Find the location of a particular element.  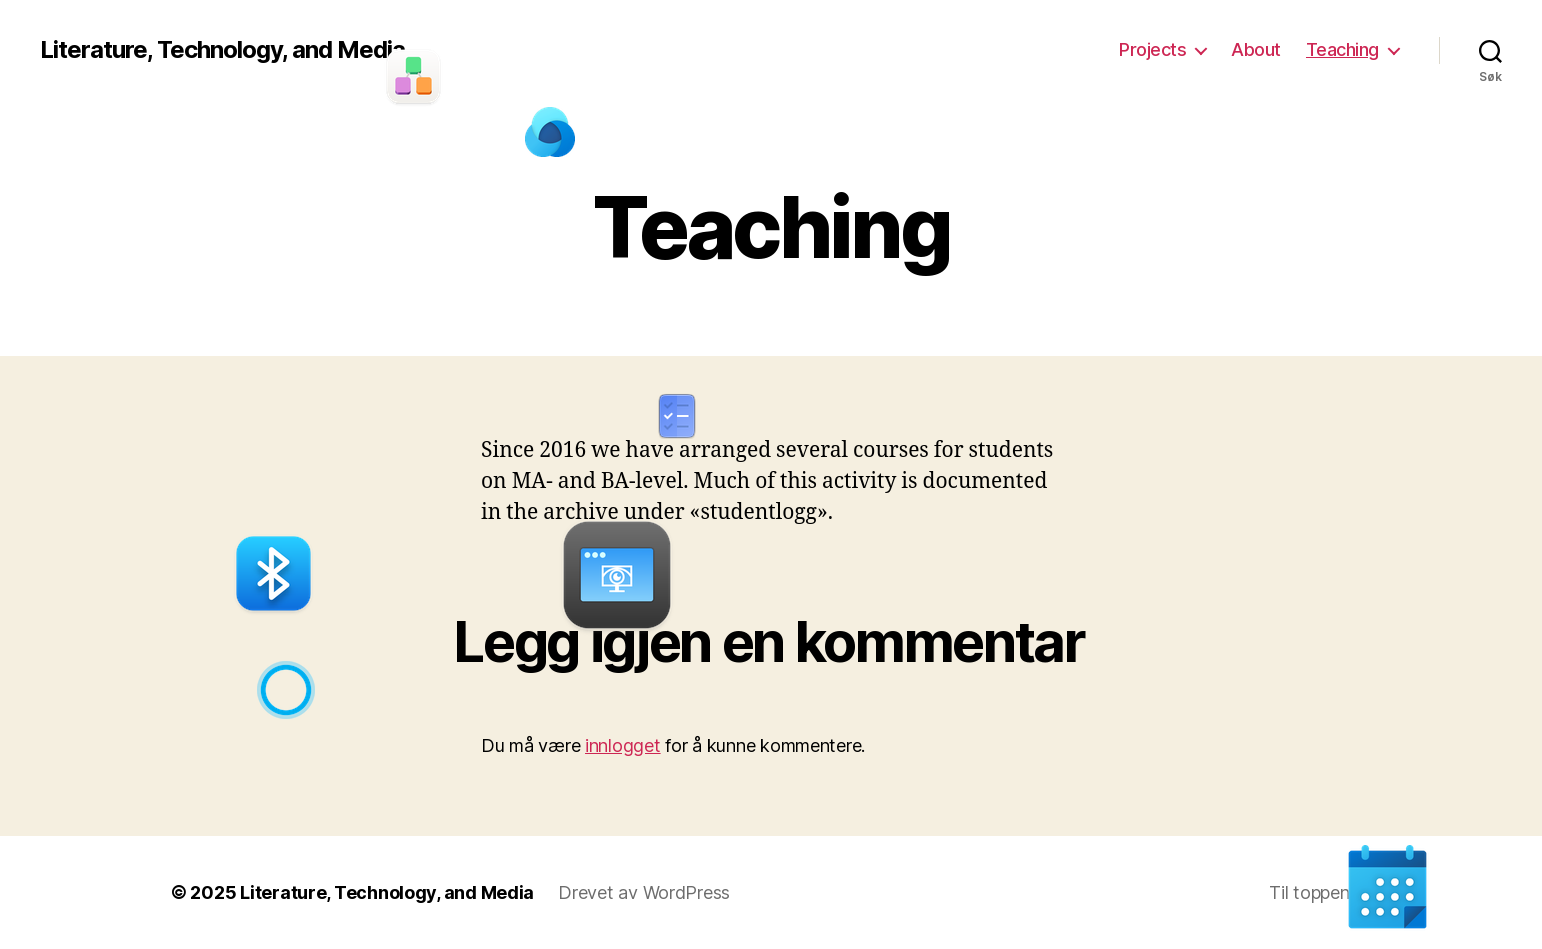

open bluetooth settings is located at coordinates (273, 573).